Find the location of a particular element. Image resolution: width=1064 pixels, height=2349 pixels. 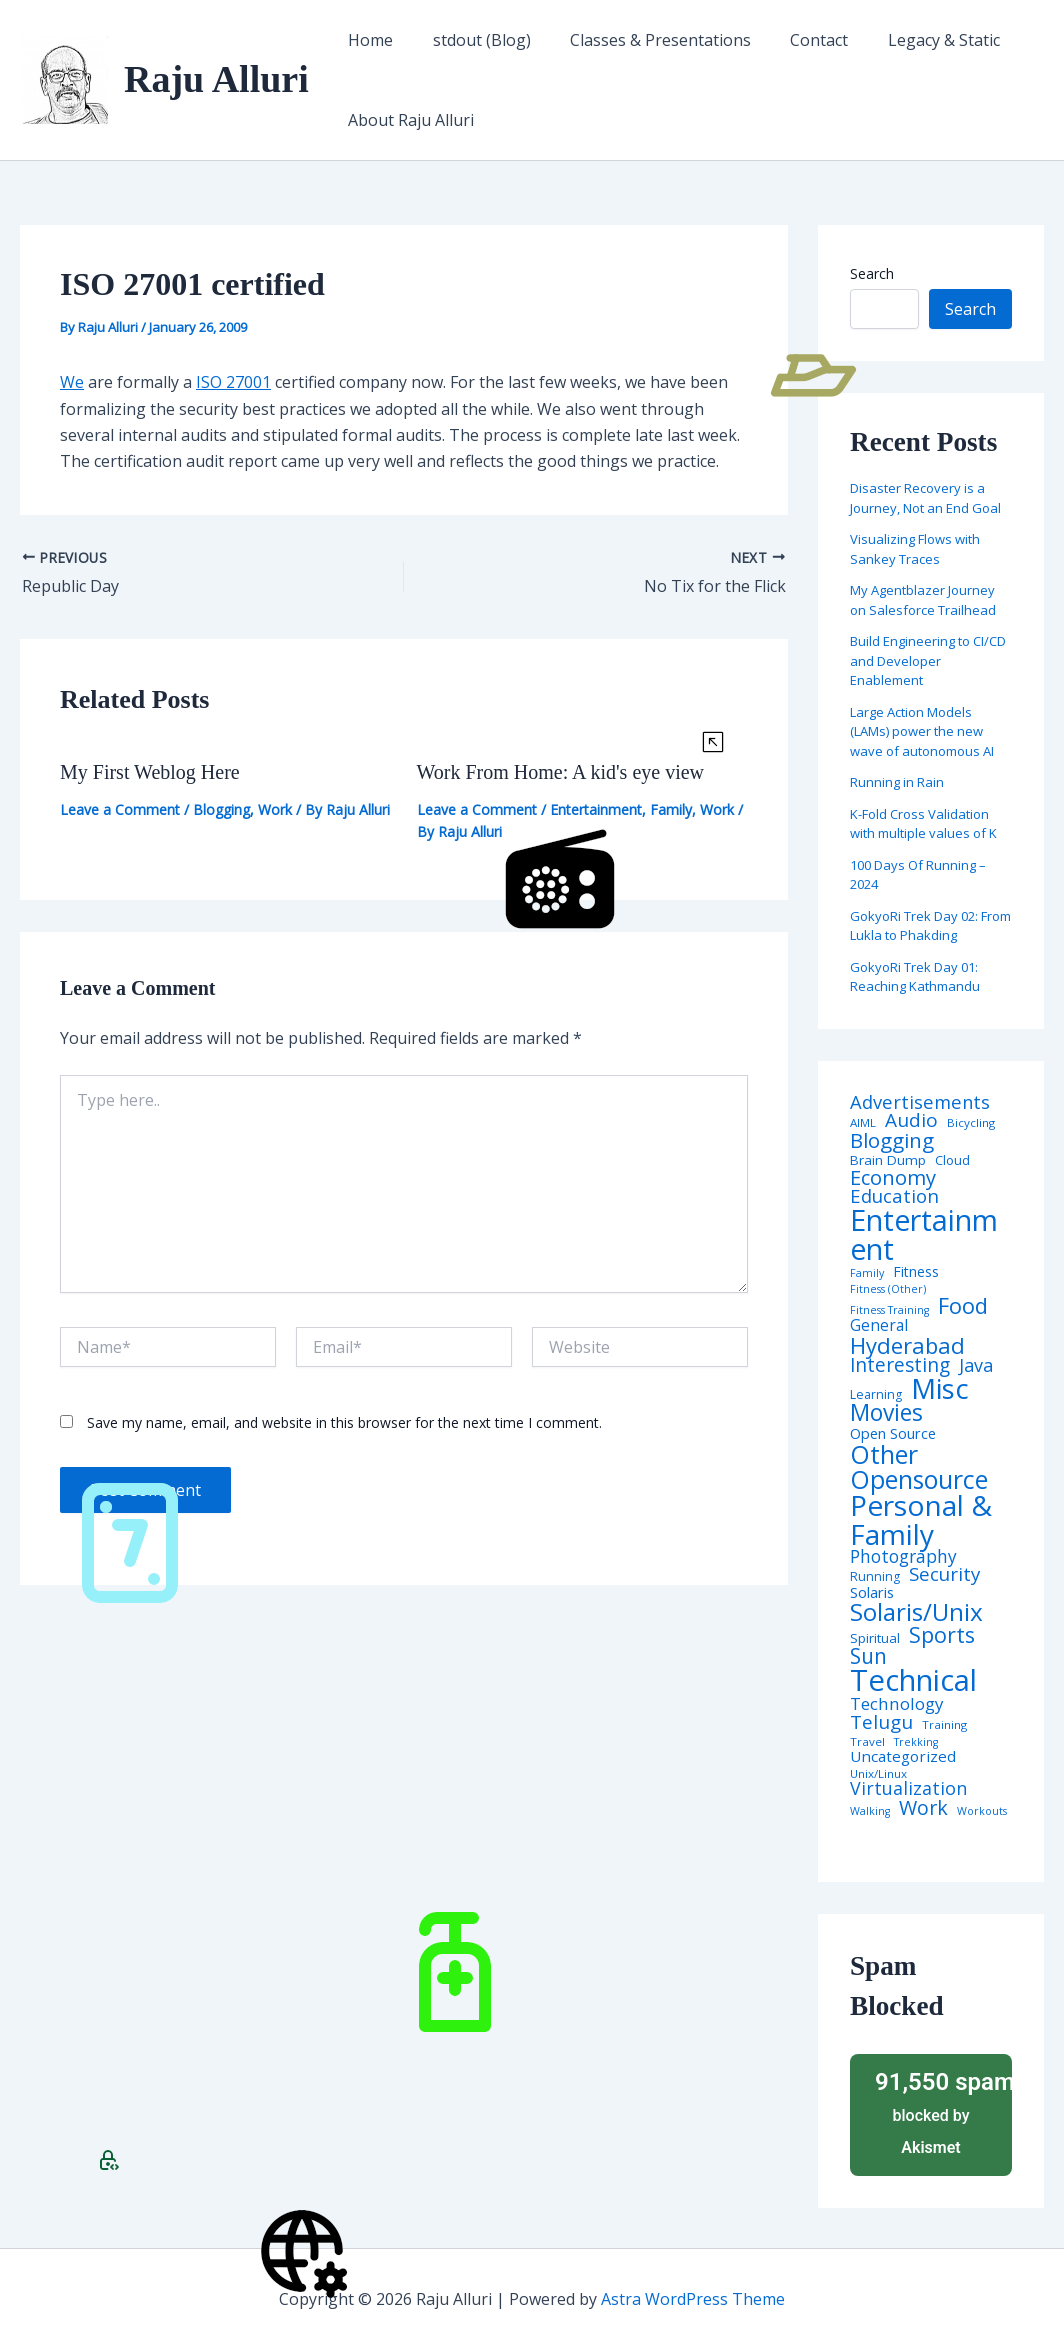

access boat rental or marina services is located at coordinates (813, 373).